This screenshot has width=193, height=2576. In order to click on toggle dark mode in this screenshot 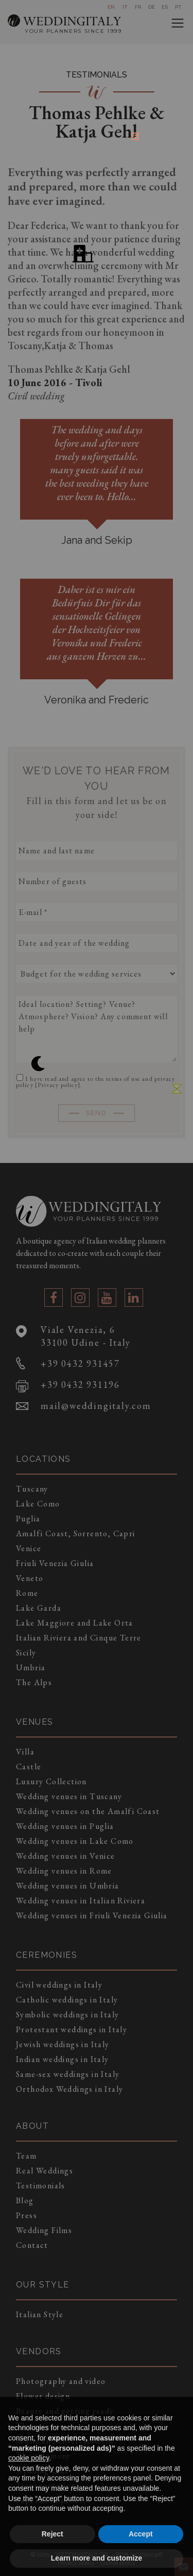, I will do `click(39, 1063)`.